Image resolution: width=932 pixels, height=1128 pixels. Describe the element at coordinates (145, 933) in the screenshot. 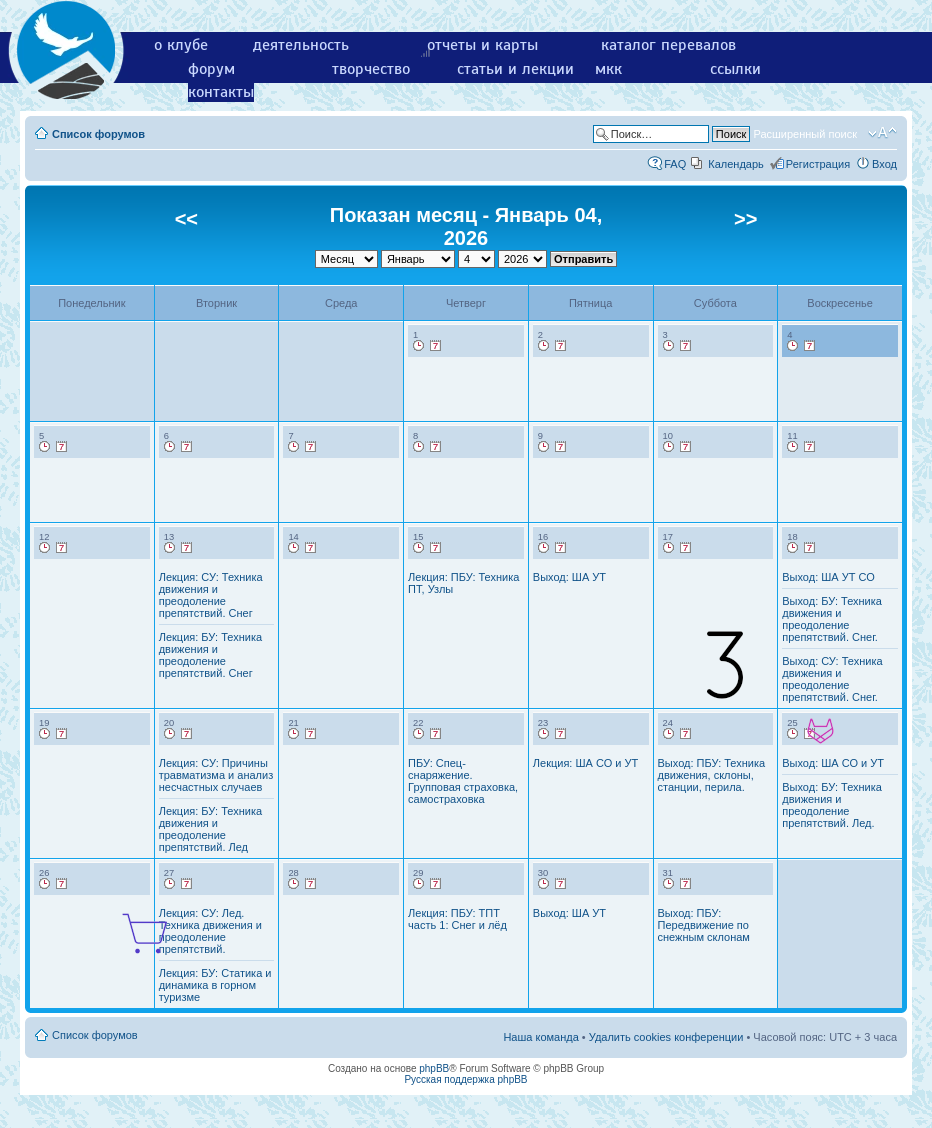

I see `view your shopping cart` at that location.